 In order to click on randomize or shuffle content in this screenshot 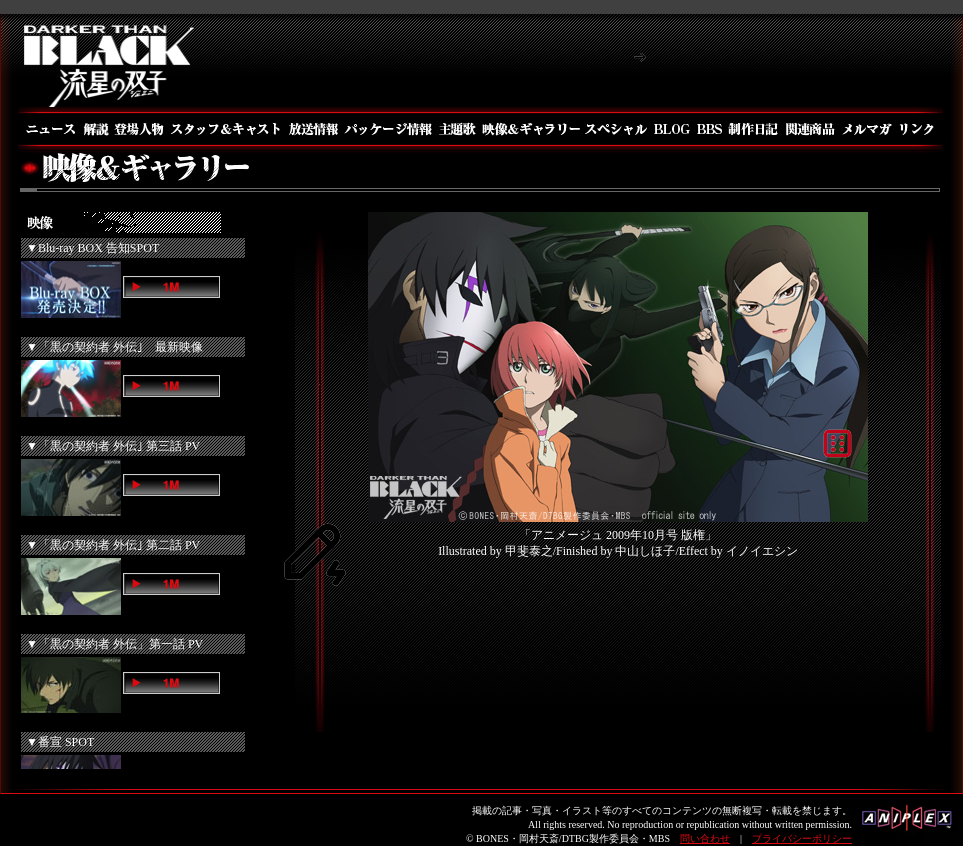, I will do `click(837, 443)`.